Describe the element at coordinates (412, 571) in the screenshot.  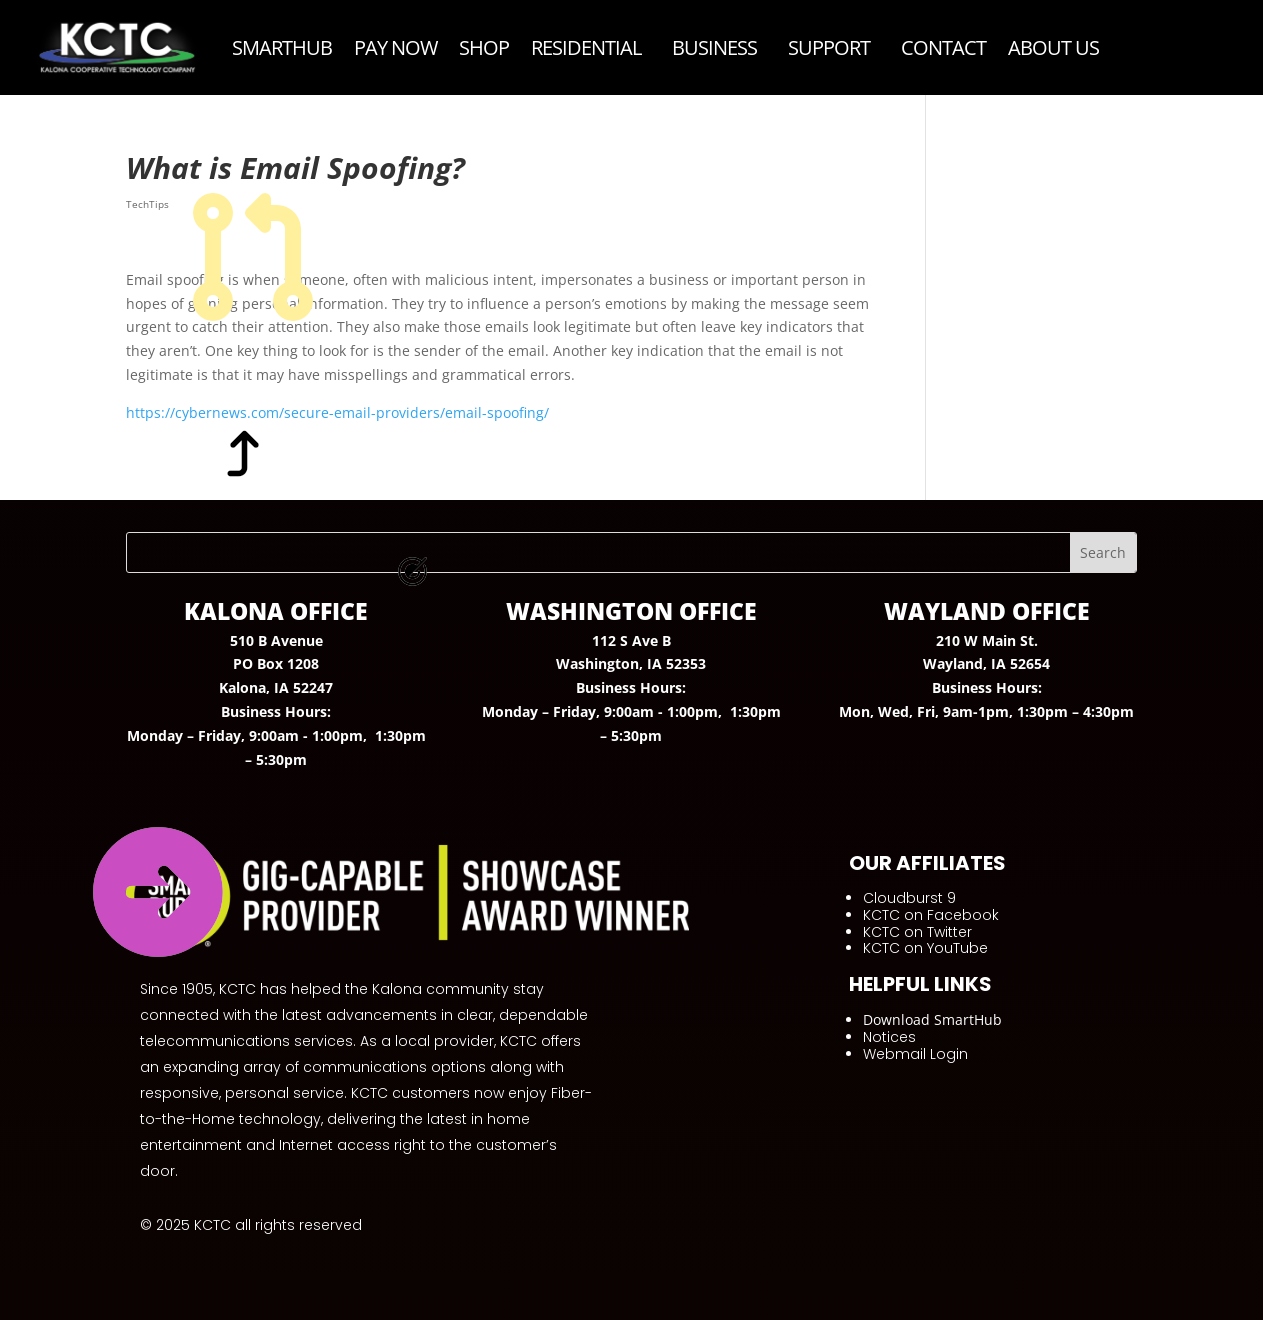
I see `set a goal or target` at that location.